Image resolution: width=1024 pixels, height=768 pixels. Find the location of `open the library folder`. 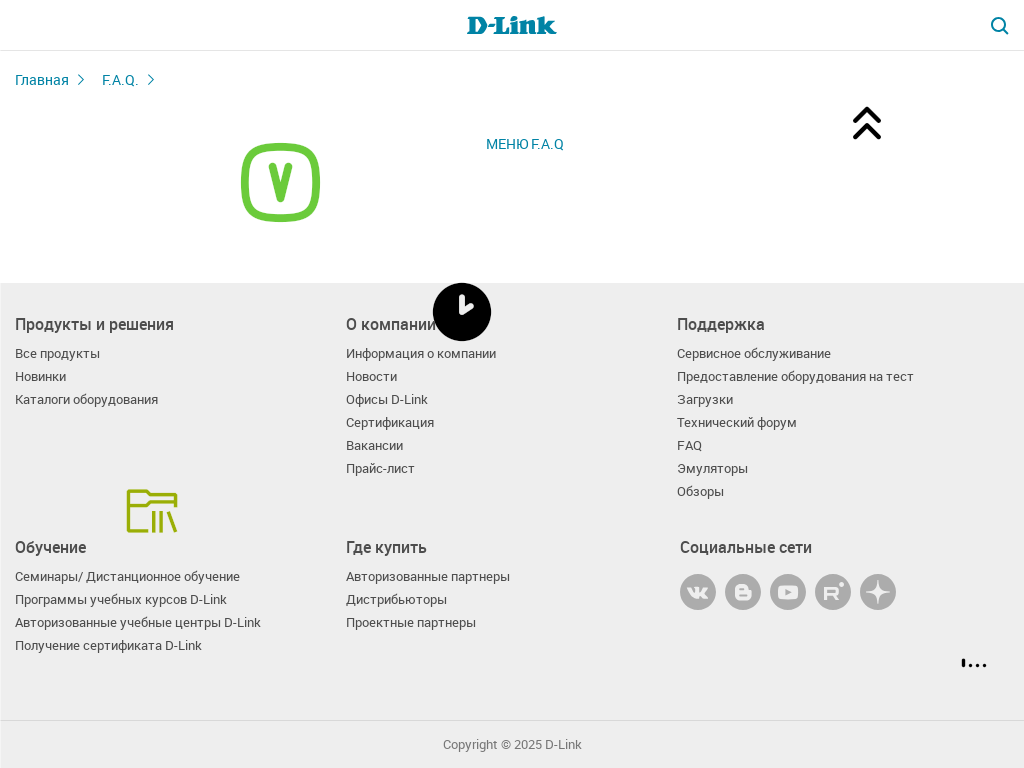

open the library folder is located at coordinates (152, 511).